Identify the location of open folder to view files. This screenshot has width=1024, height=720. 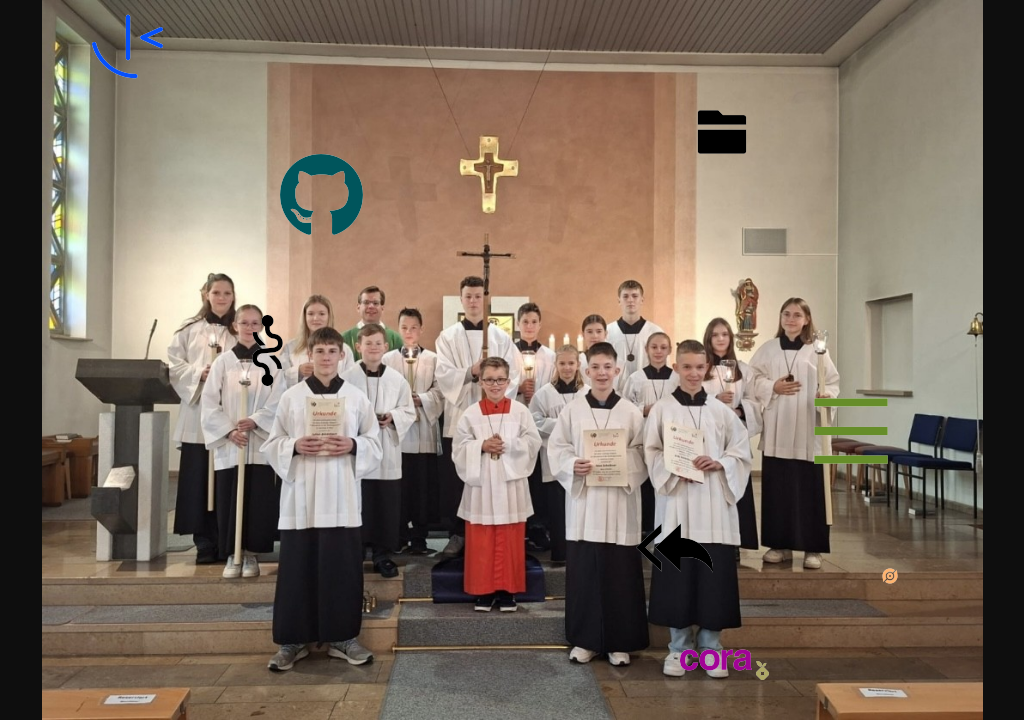
(722, 132).